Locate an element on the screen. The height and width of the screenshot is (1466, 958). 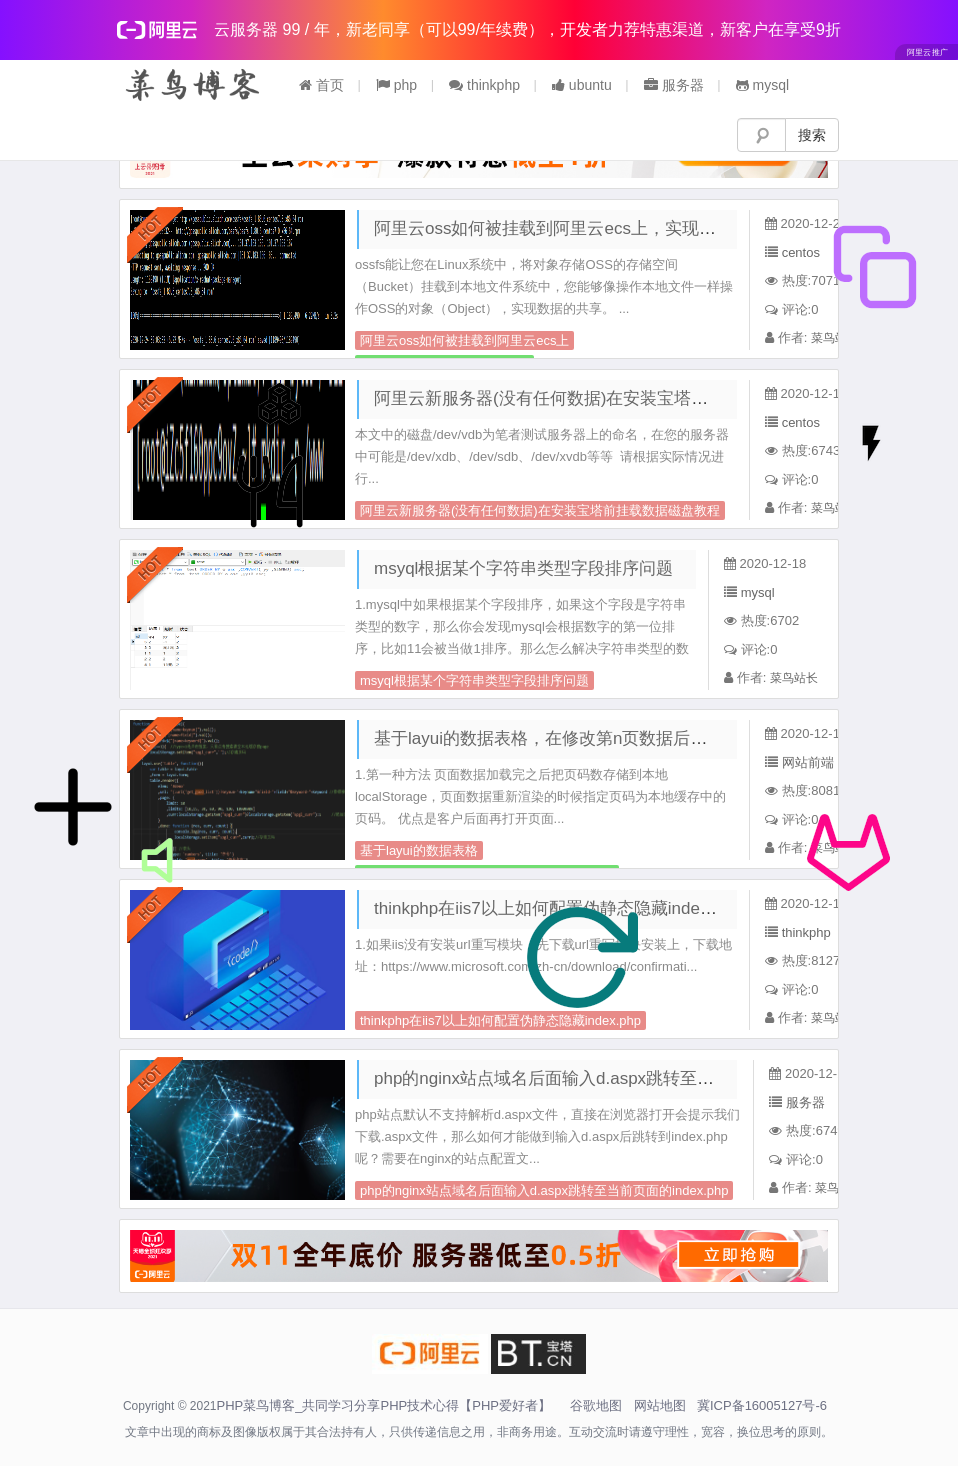
redo or repeat the last action is located at coordinates (577, 957).